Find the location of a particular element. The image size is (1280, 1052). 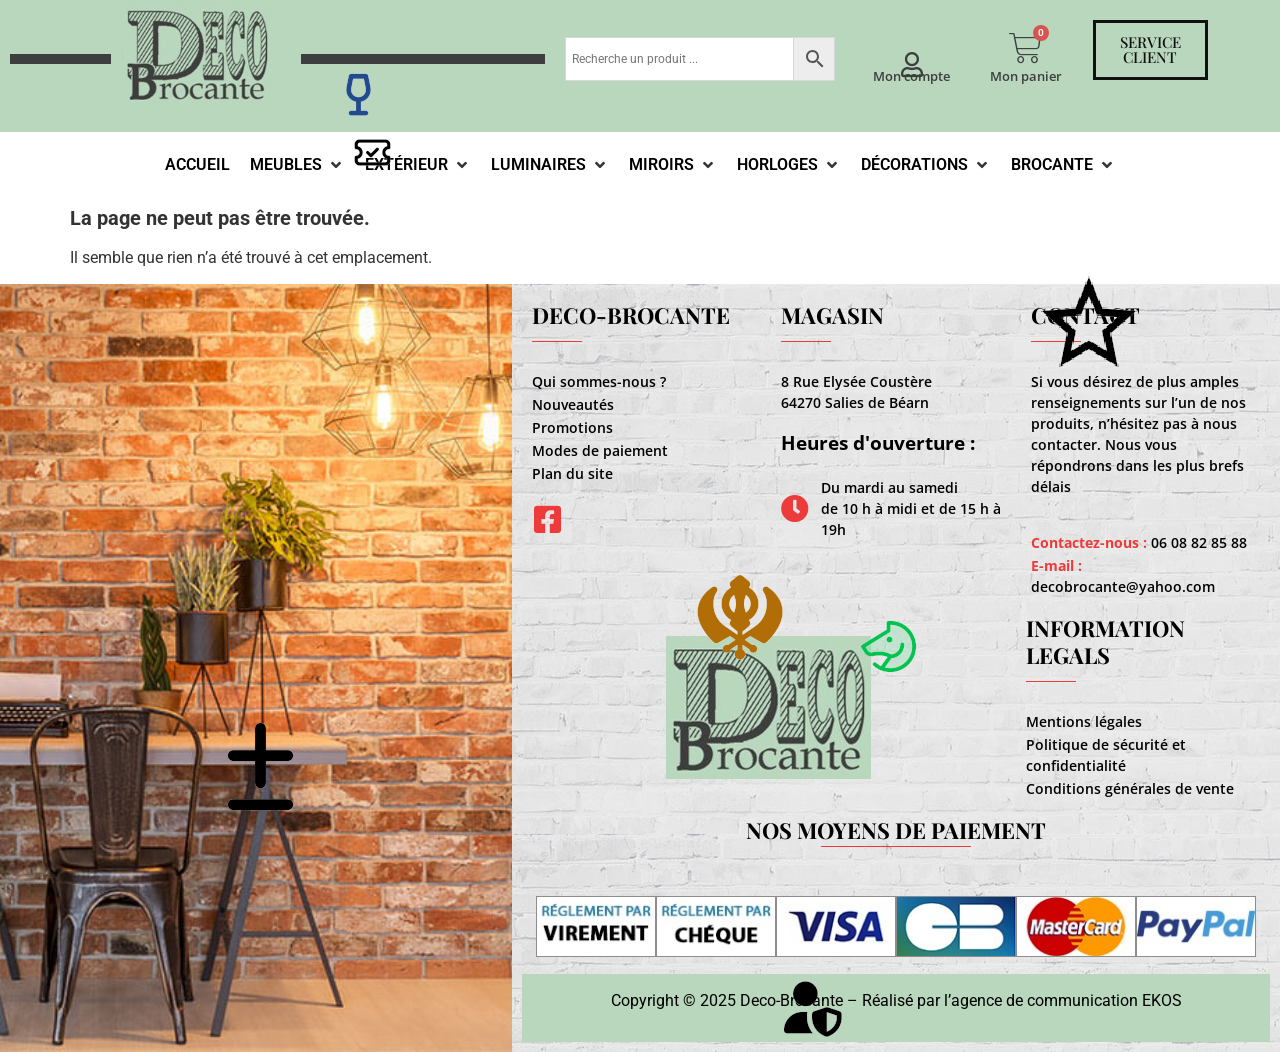

access user privacy and security settings is located at coordinates (812, 1007).